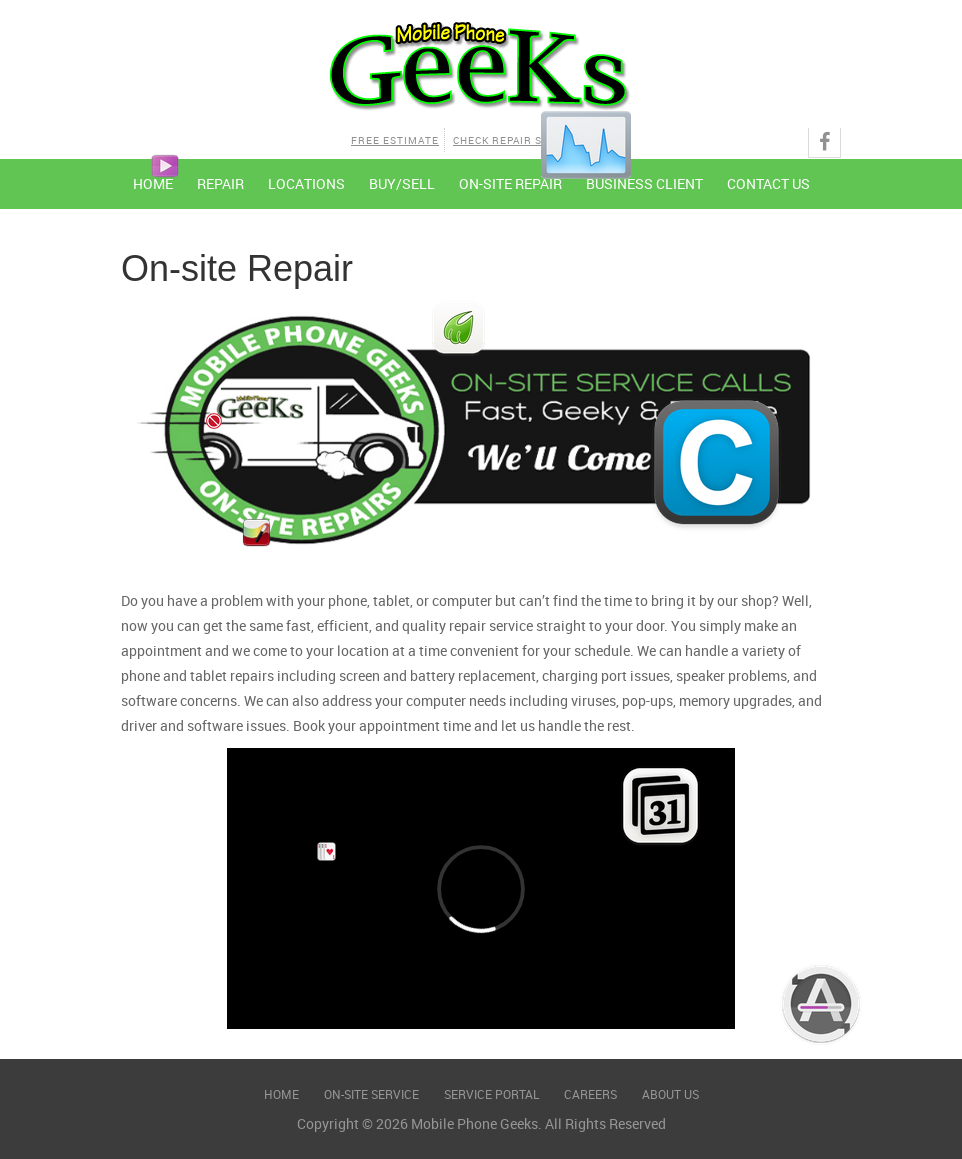 The height and width of the screenshot is (1159, 962). I want to click on open notion calendar app, so click(660, 805).